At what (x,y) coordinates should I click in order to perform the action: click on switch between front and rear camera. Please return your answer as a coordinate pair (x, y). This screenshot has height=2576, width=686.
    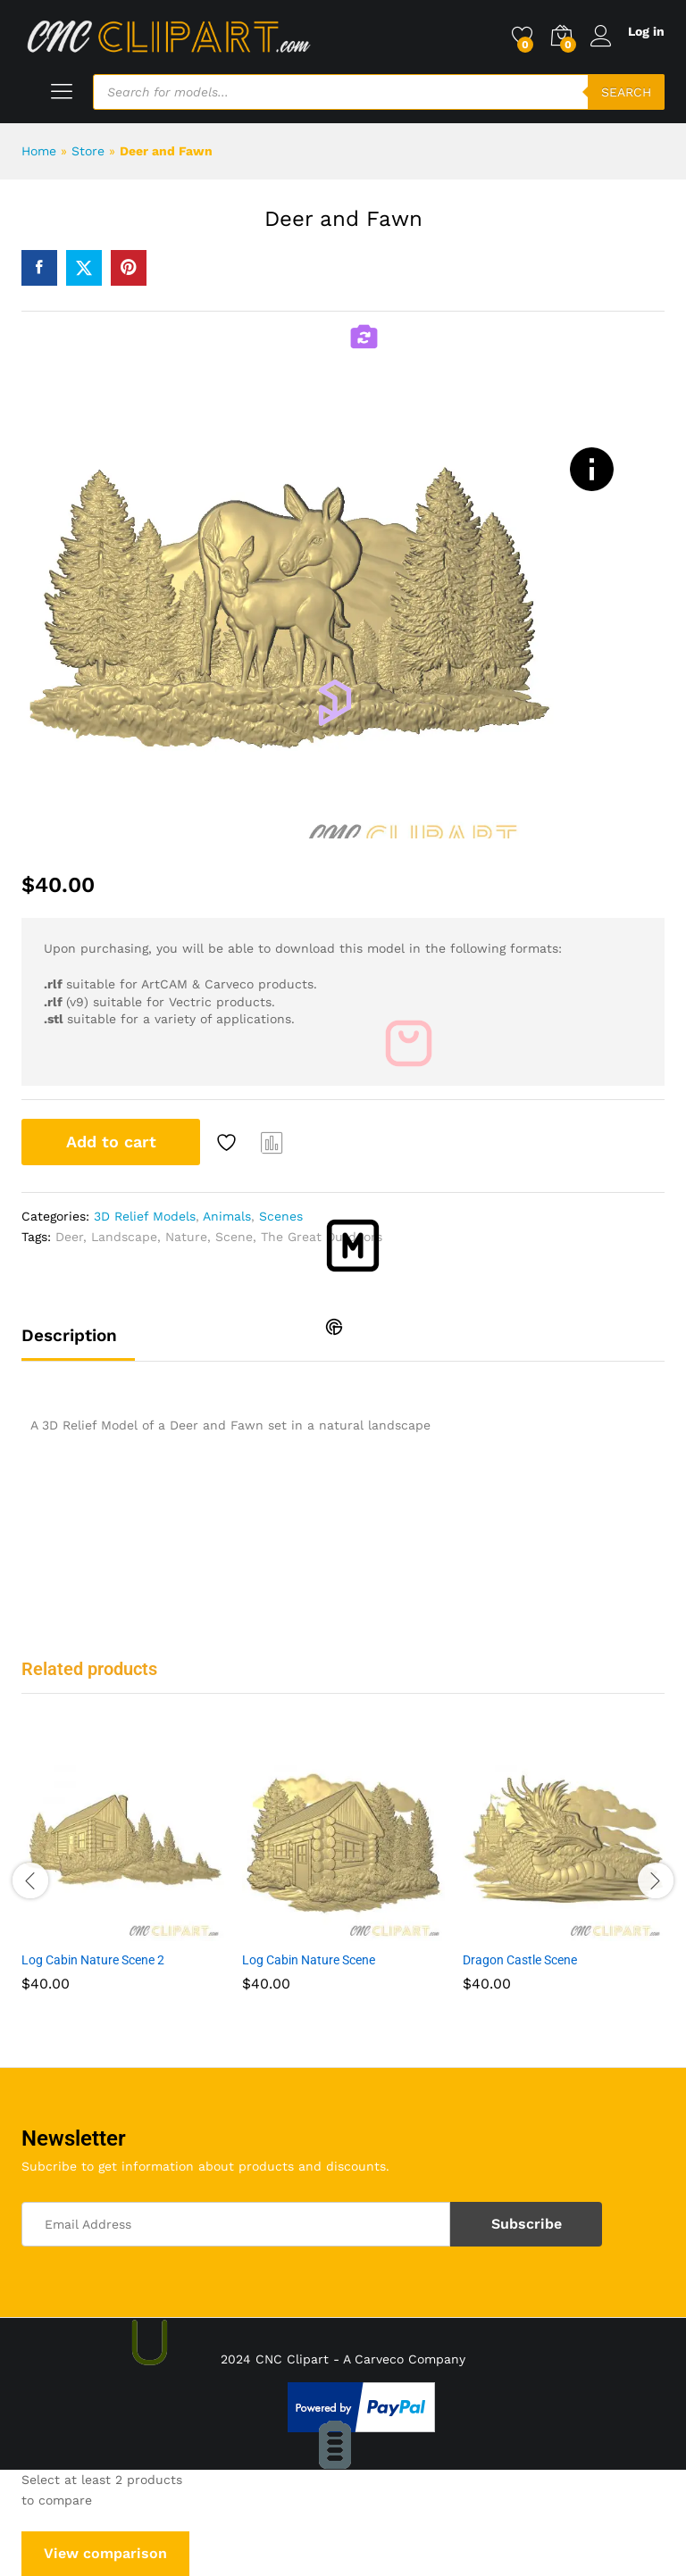
    Looking at the image, I should click on (364, 337).